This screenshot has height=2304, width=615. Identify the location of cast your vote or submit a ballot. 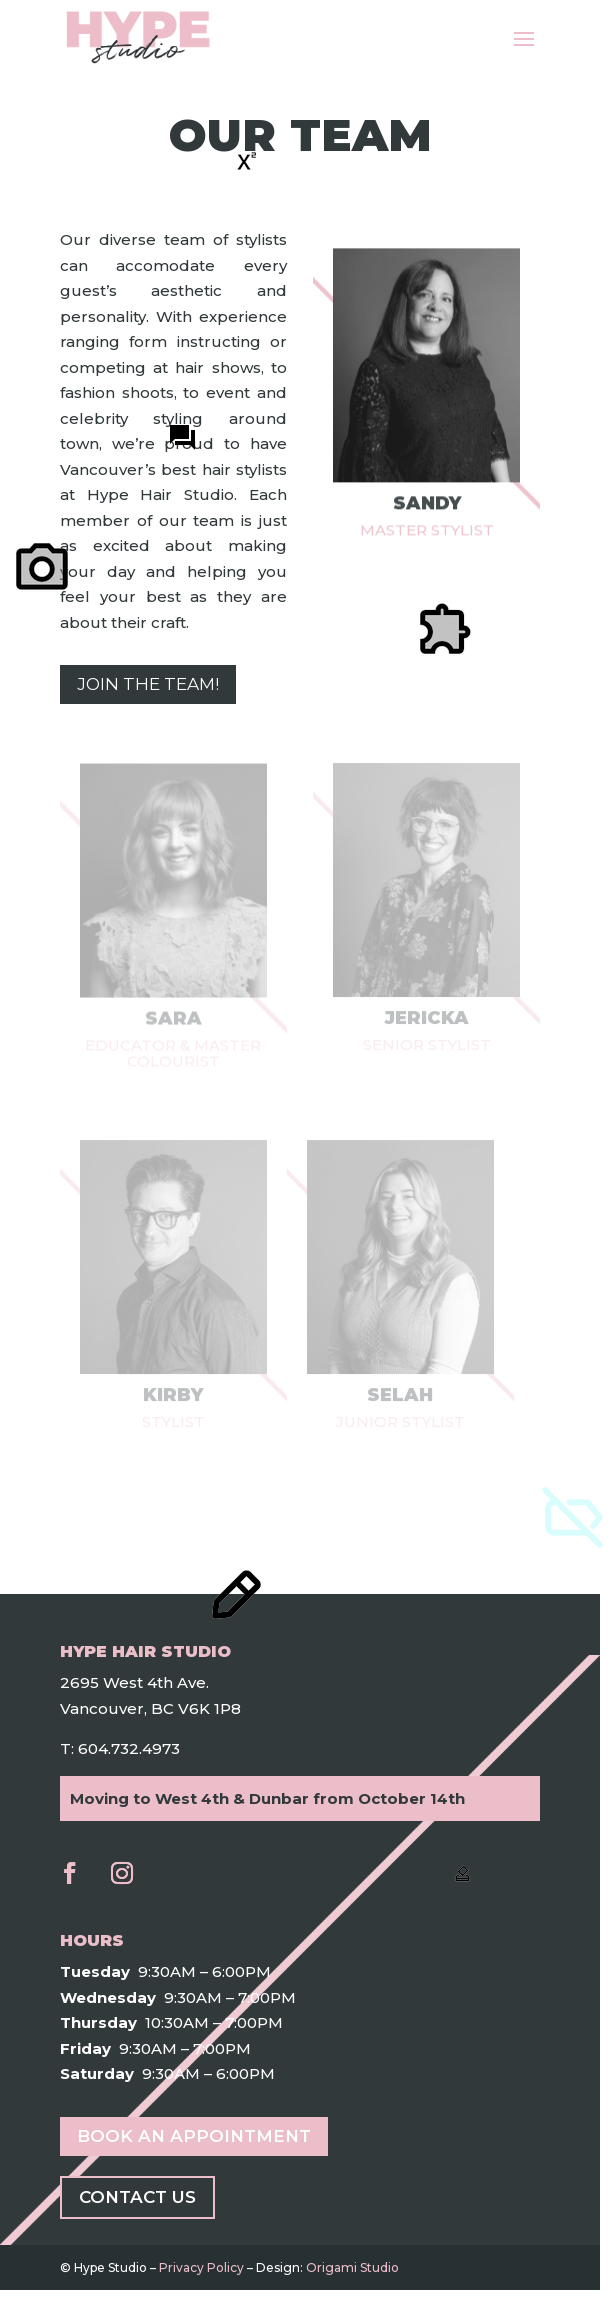
(462, 1873).